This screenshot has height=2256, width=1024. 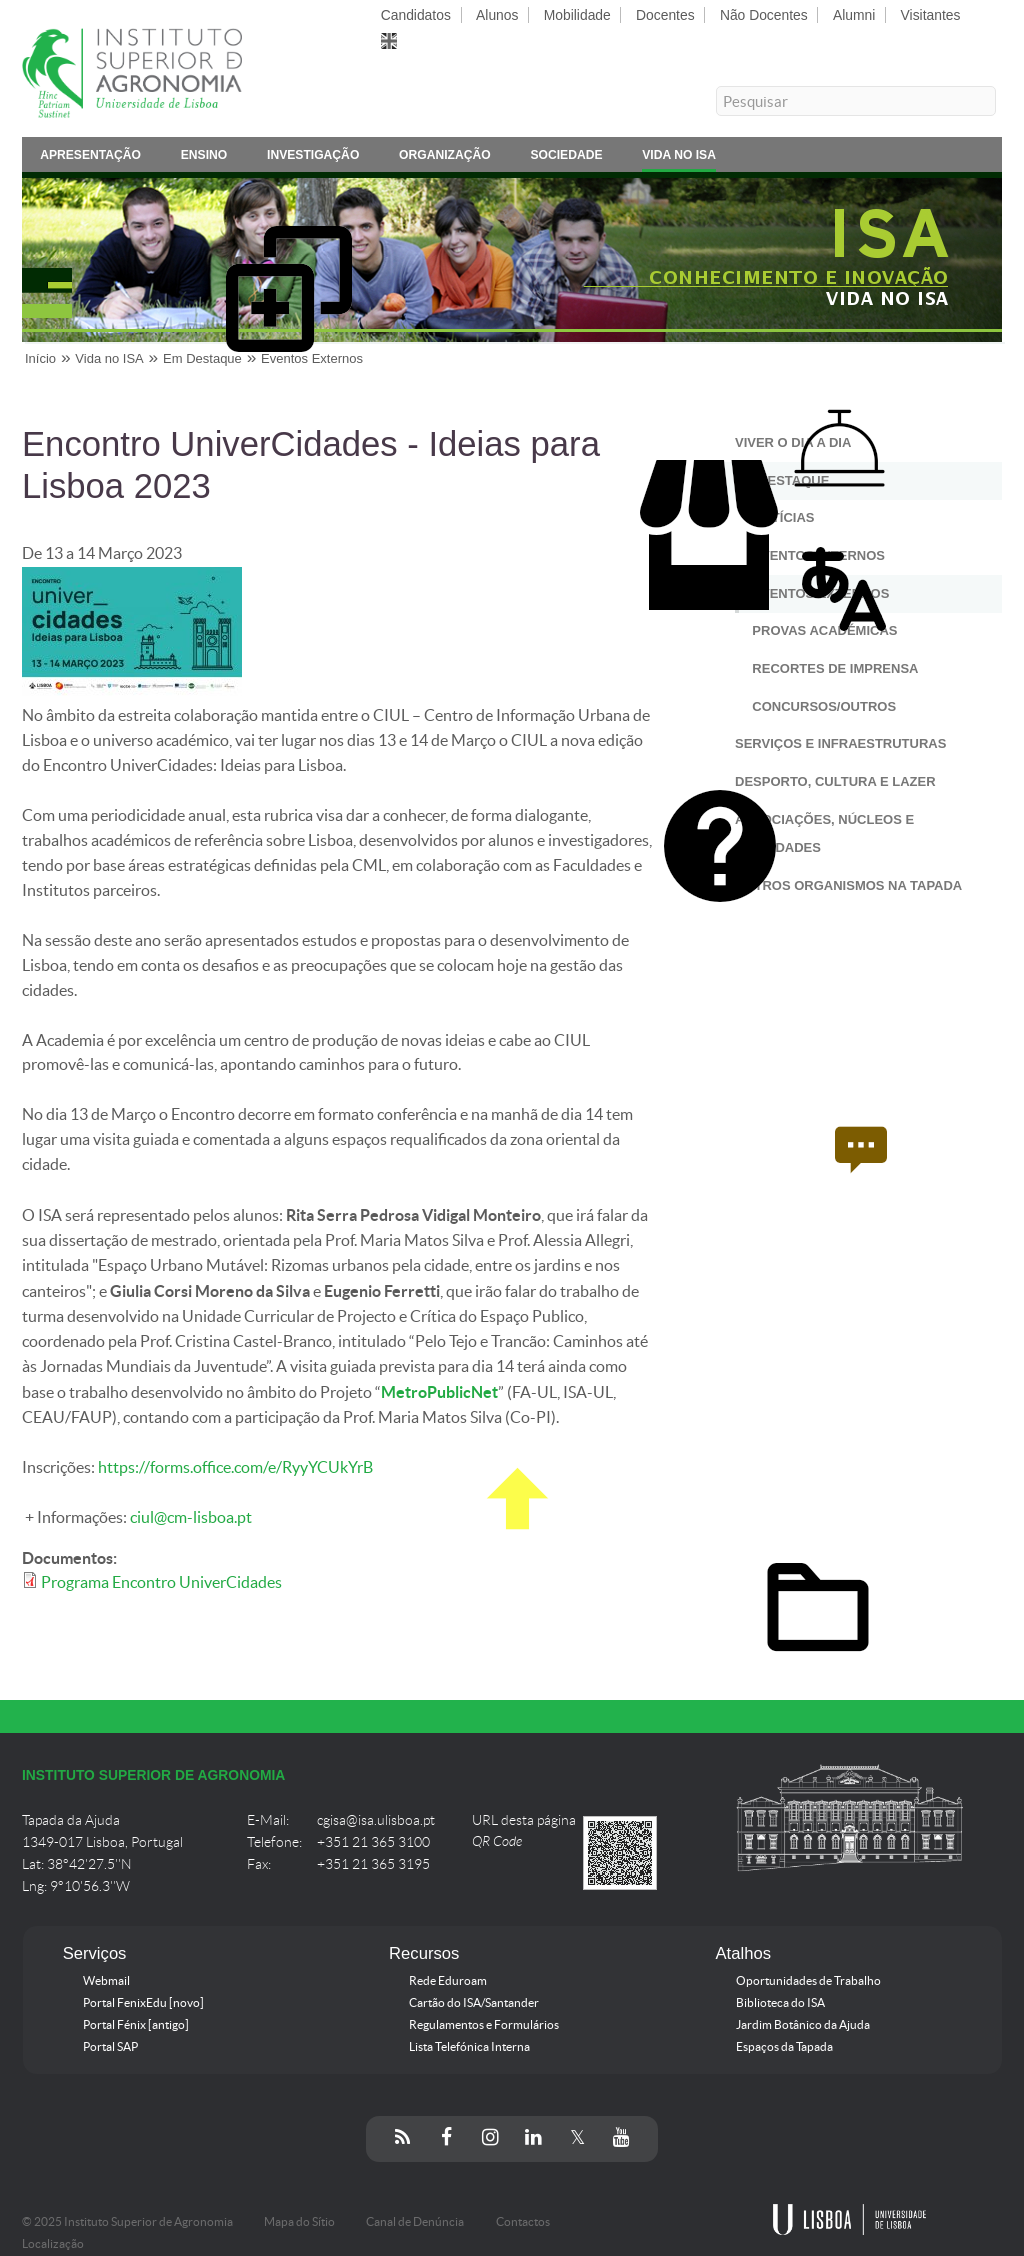 I want to click on duplicate or copy an item, so click(x=289, y=289).